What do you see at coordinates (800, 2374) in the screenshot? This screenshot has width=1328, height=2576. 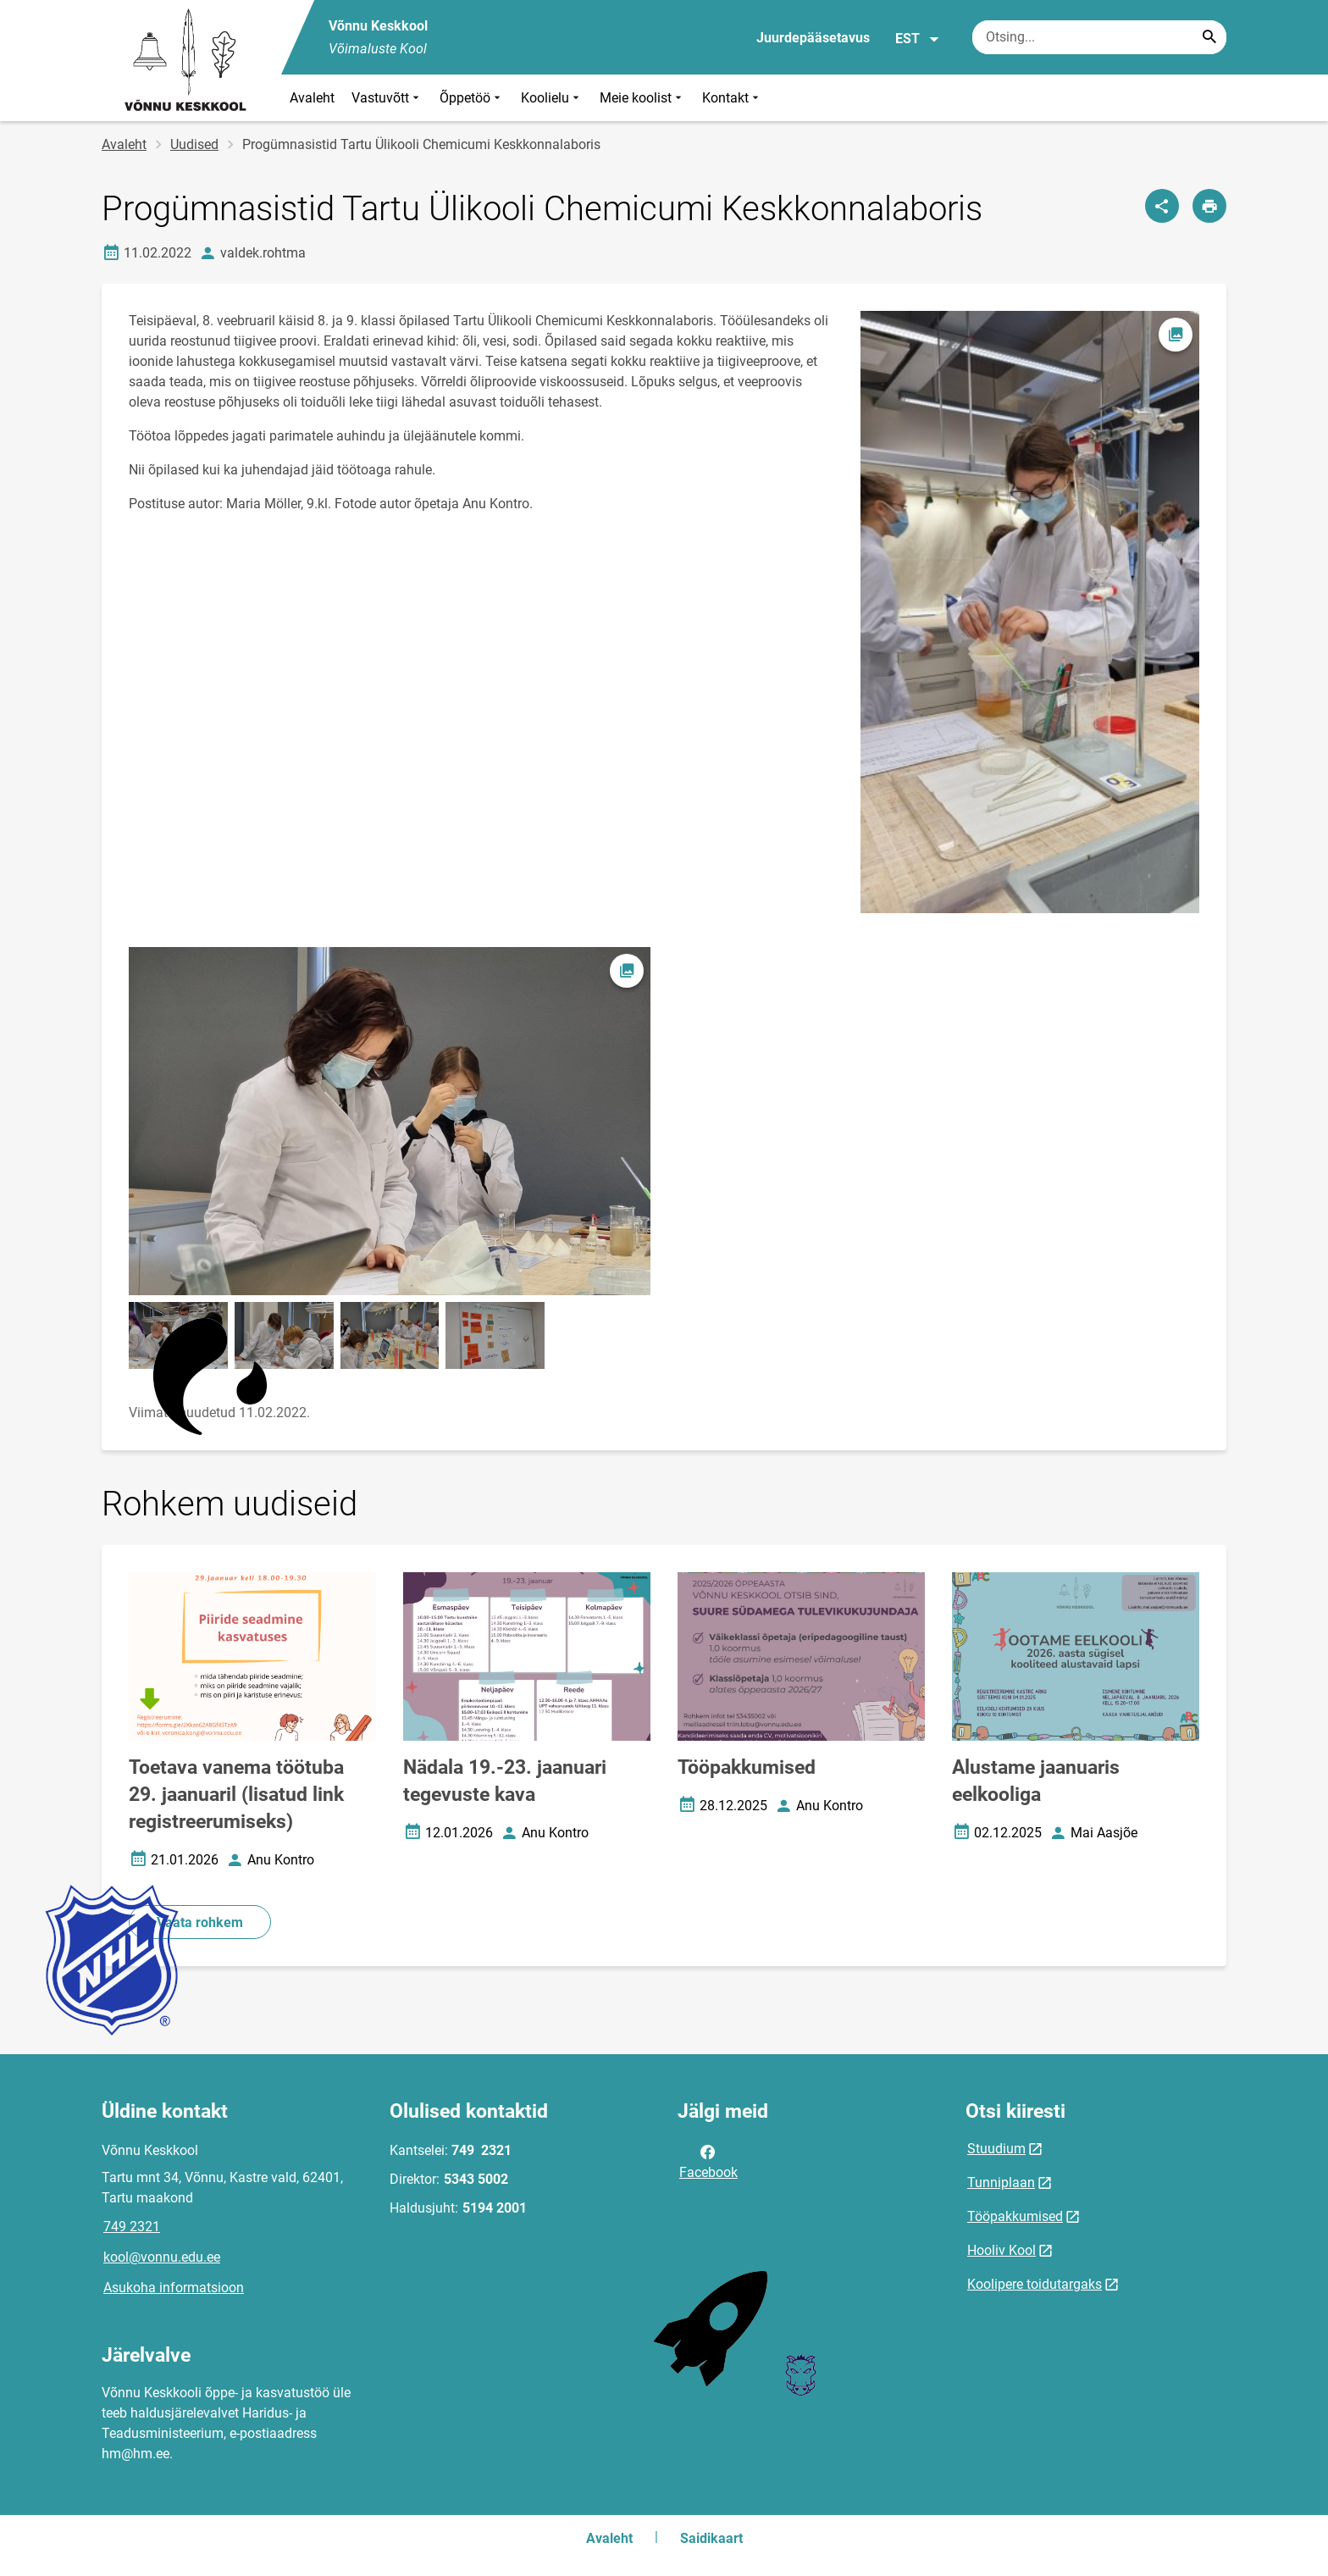 I see `grunt javascript task runner logo` at bounding box center [800, 2374].